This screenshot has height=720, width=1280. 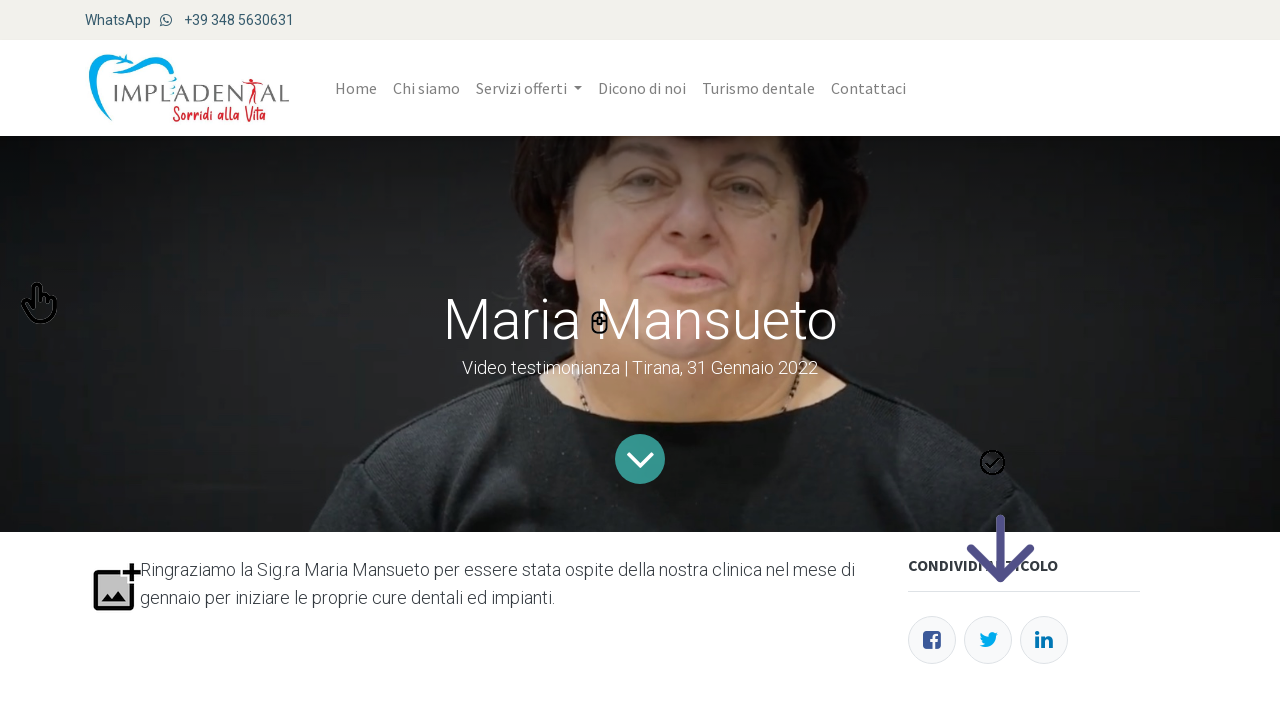 I want to click on tap or click to interact, so click(x=39, y=303).